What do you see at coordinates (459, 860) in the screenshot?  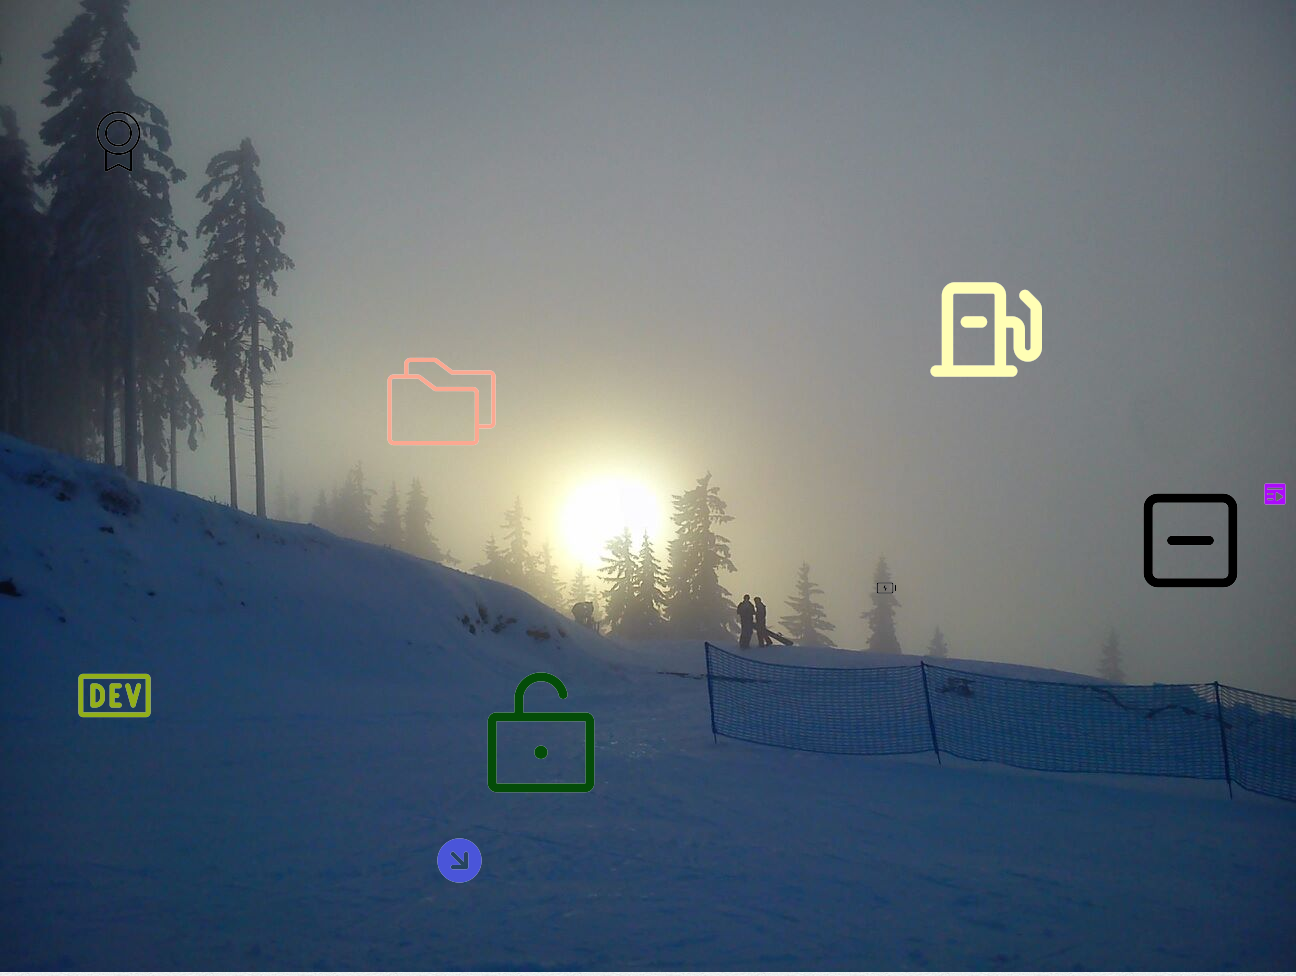 I see `navigate to the next section diagonally` at bounding box center [459, 860].